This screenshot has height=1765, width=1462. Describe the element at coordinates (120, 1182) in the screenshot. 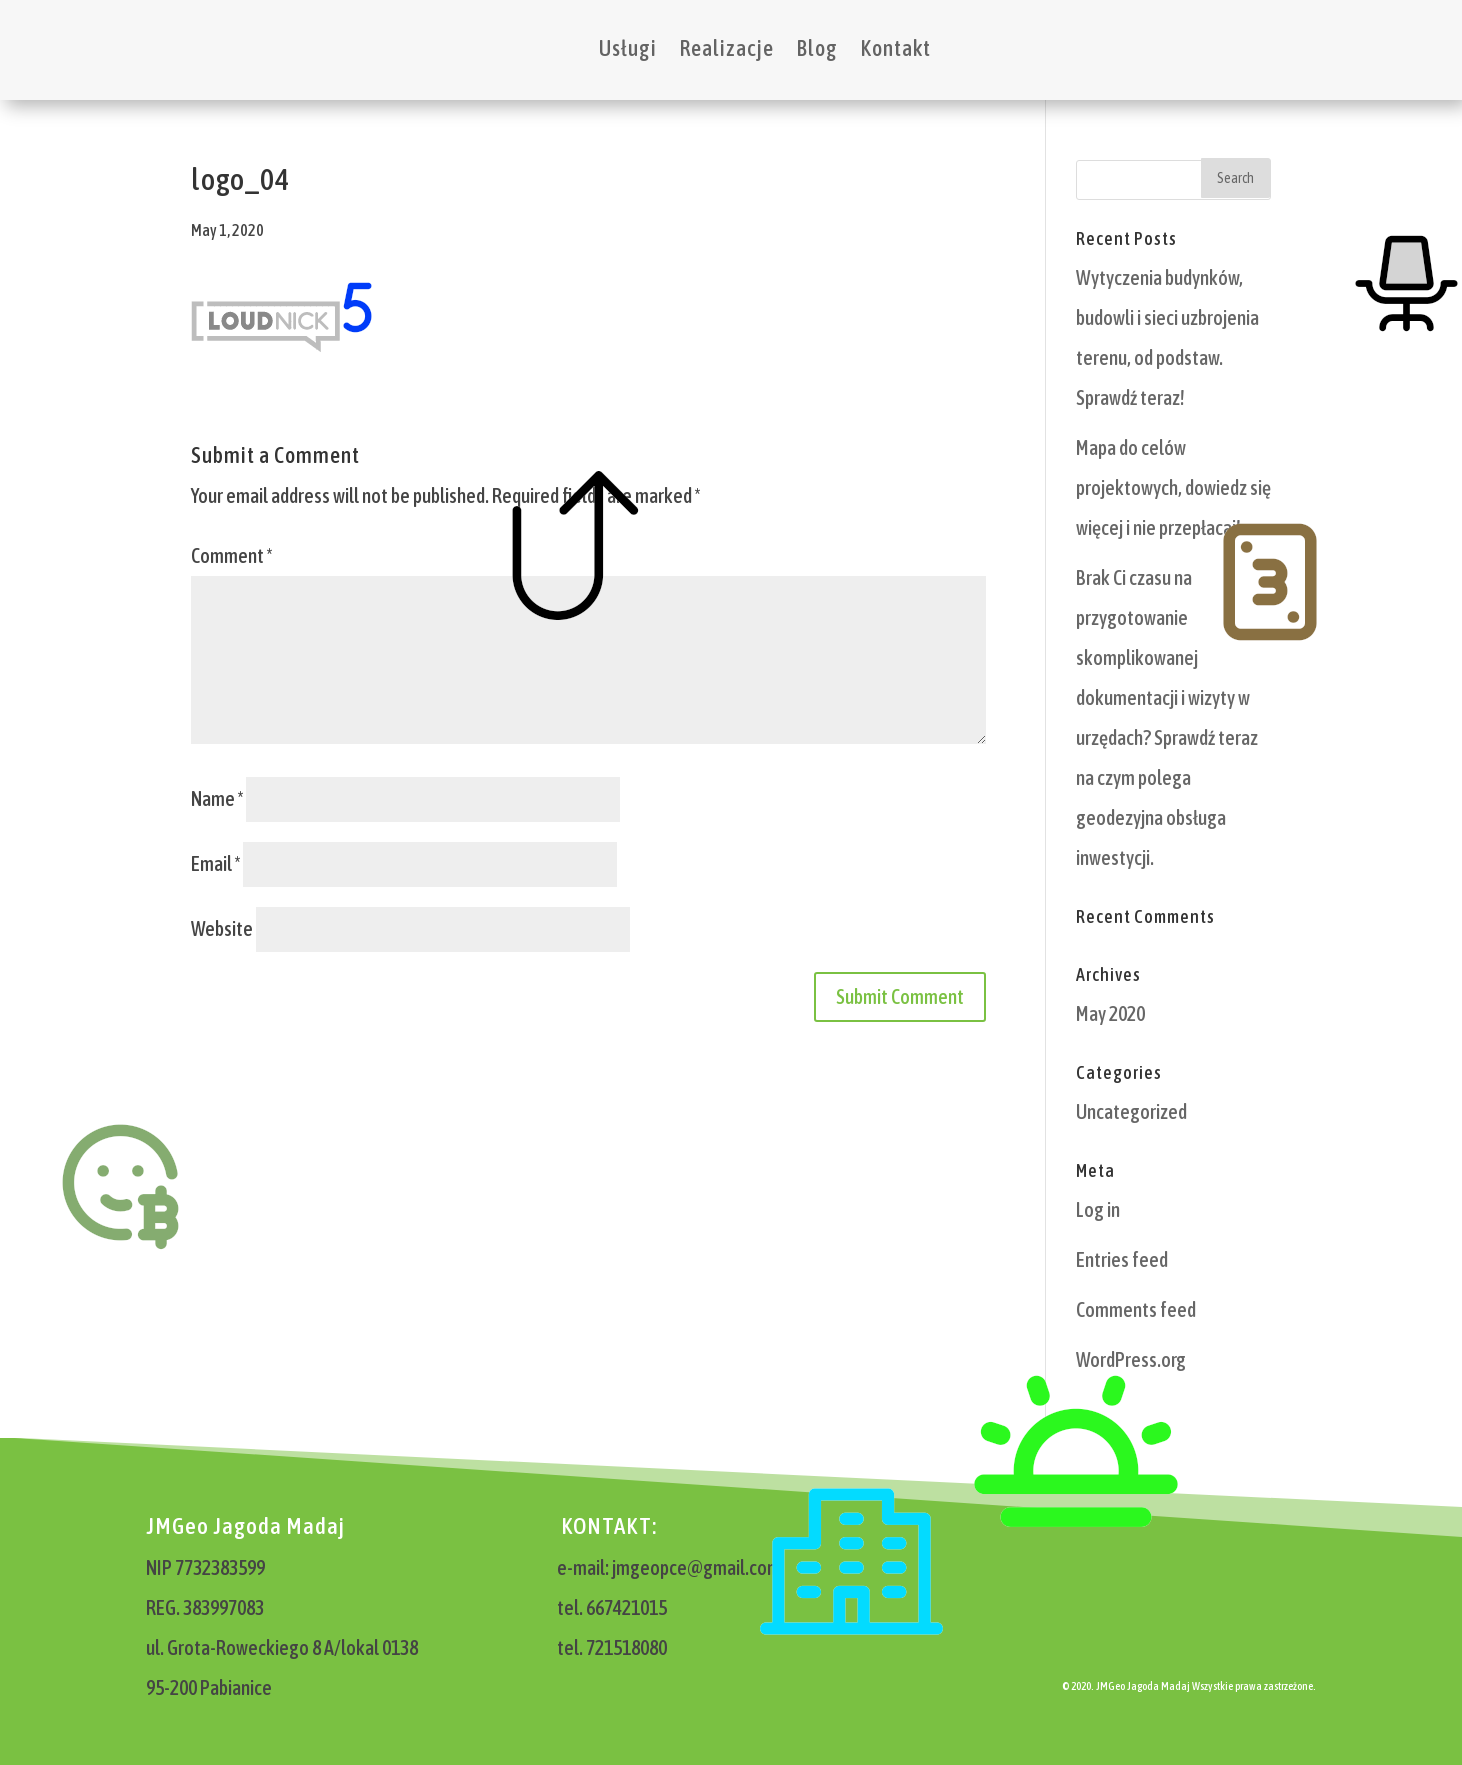

I see `view bitcoin wallet mood or status` at that location.